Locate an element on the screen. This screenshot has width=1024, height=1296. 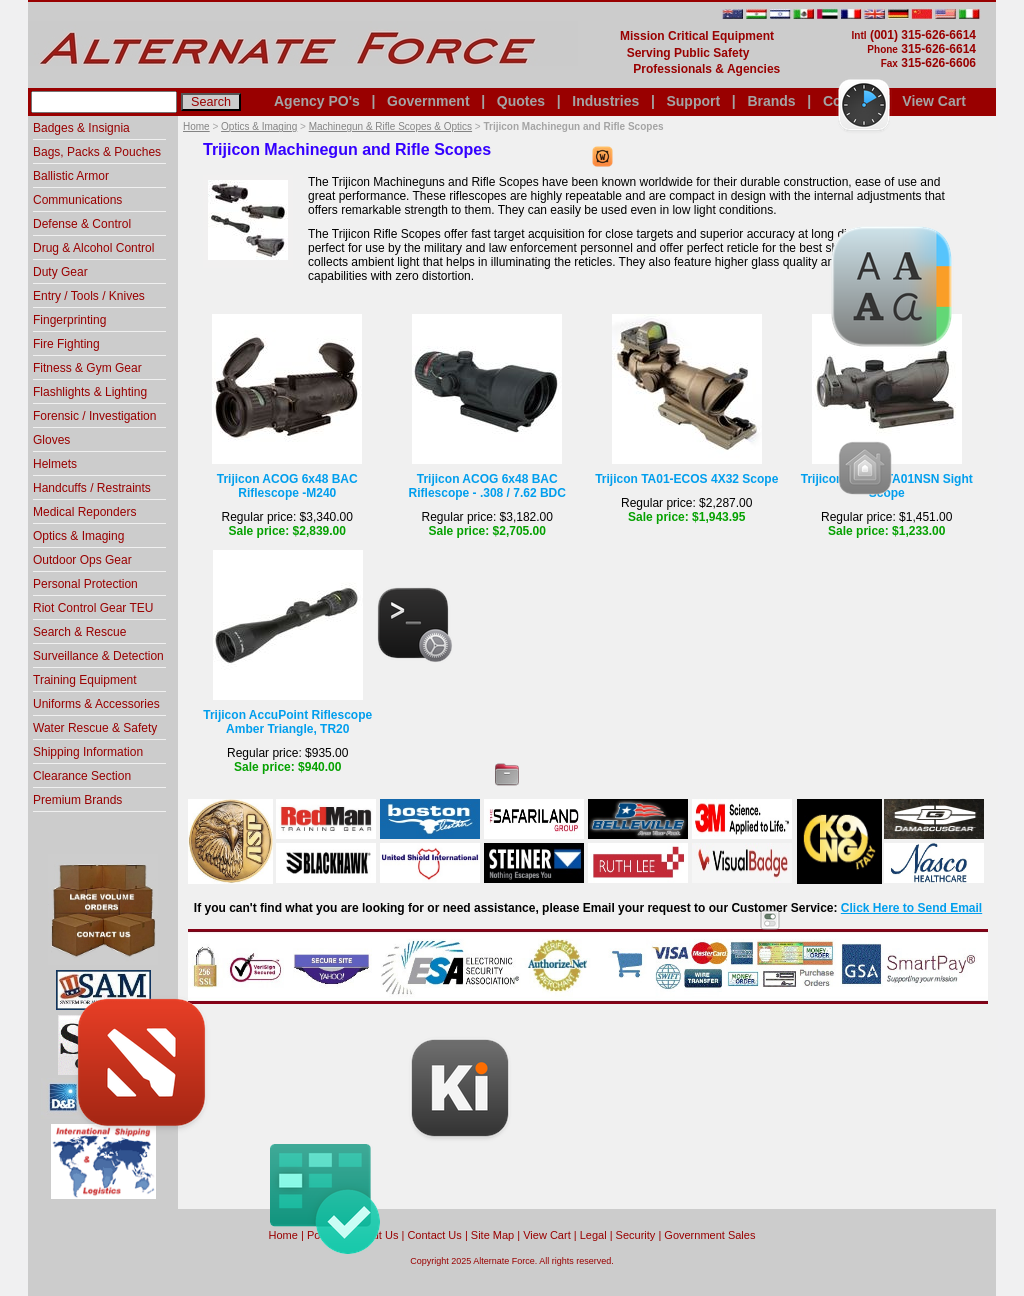
open unity tweak tool settings is located at coordinates (770, 920).